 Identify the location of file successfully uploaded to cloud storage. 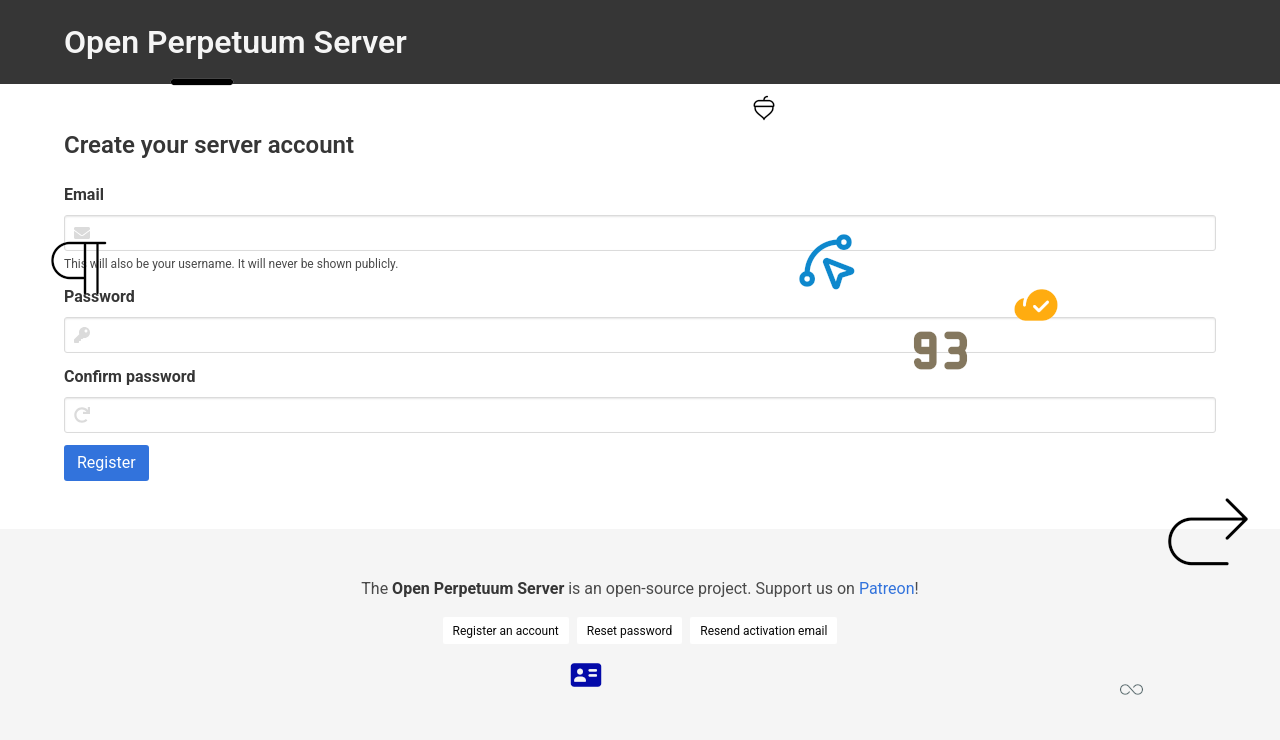
(1036, 305).